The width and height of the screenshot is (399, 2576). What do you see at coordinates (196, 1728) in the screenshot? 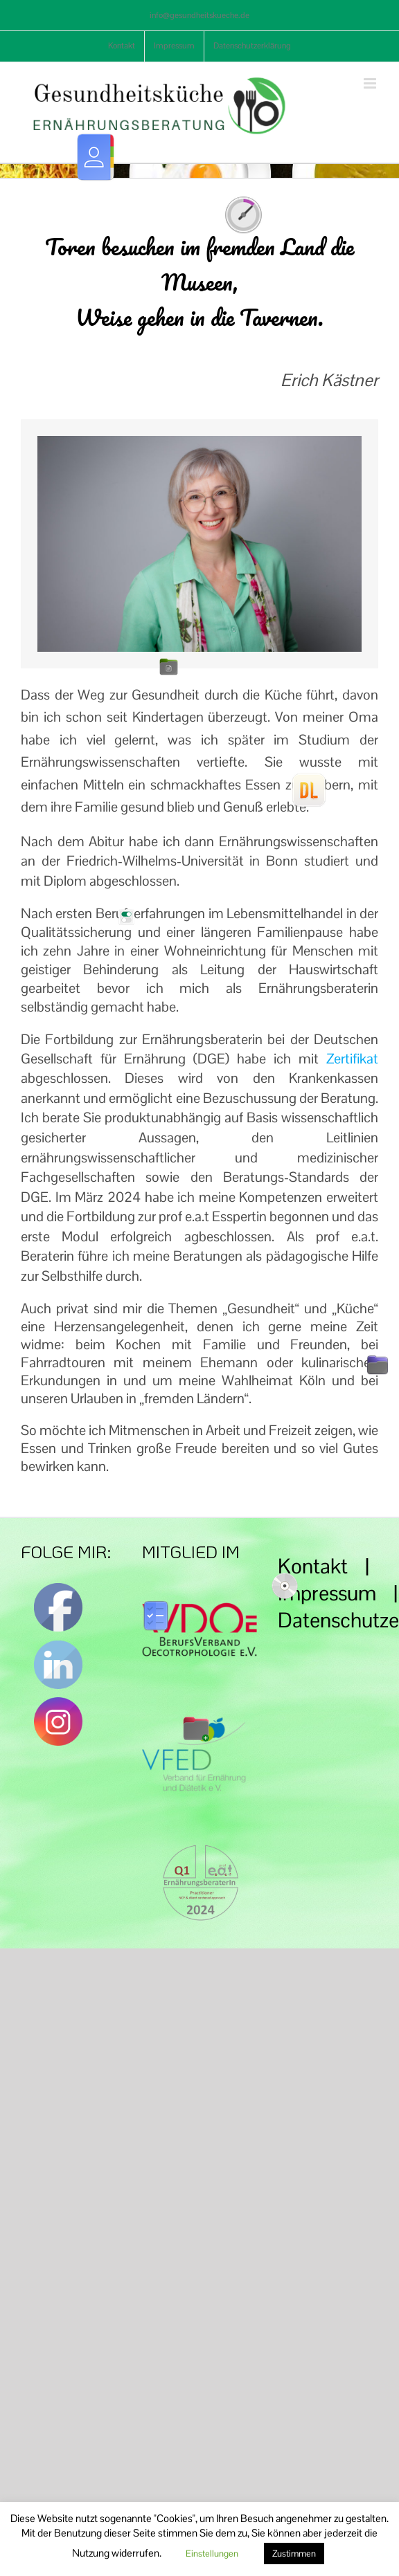
I see `create a new folder` at bounding box center [196, 1728].